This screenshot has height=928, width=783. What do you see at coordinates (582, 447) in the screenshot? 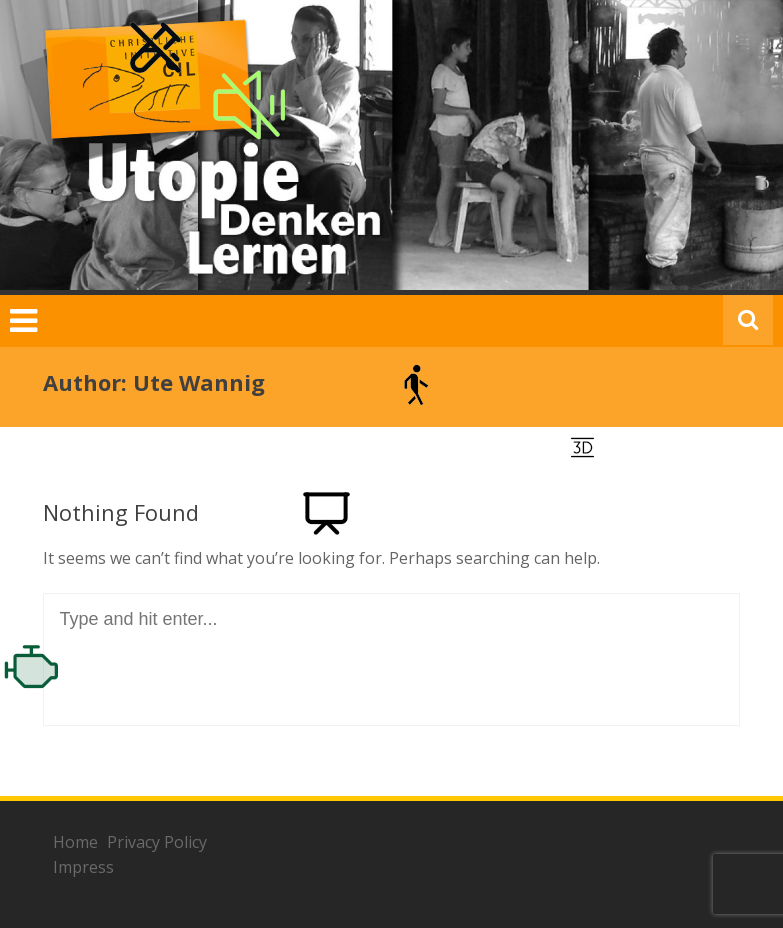
I see `switch to 3D view mode` at bounding box center [582, 447].